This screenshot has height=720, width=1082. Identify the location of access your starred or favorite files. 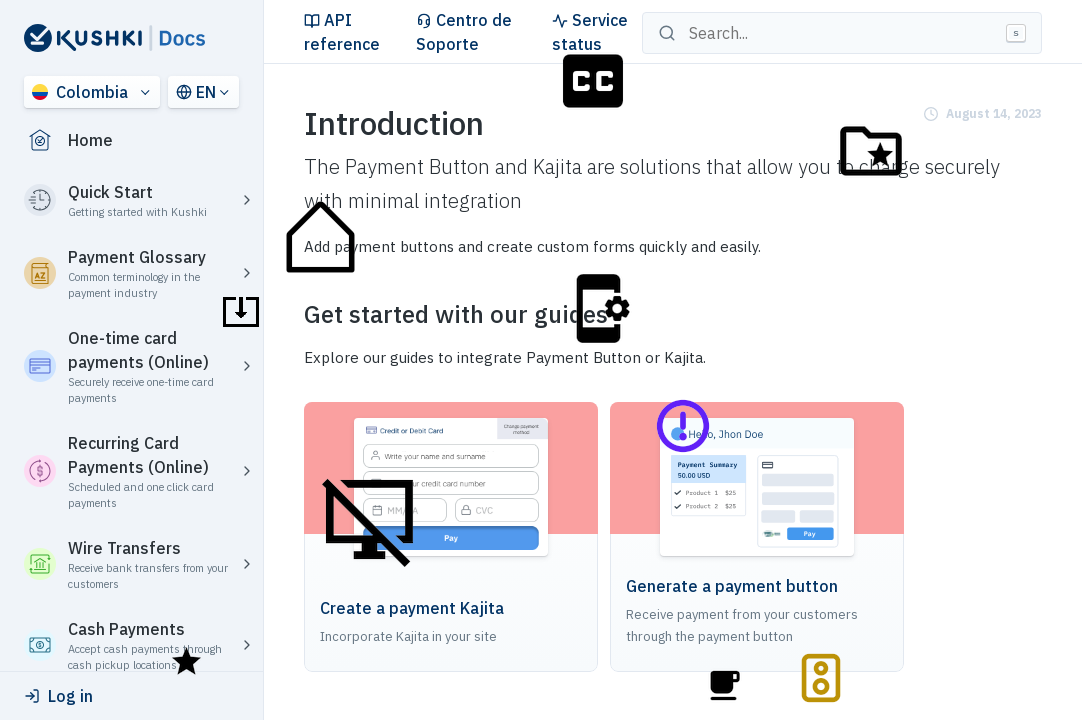
(871, 151).